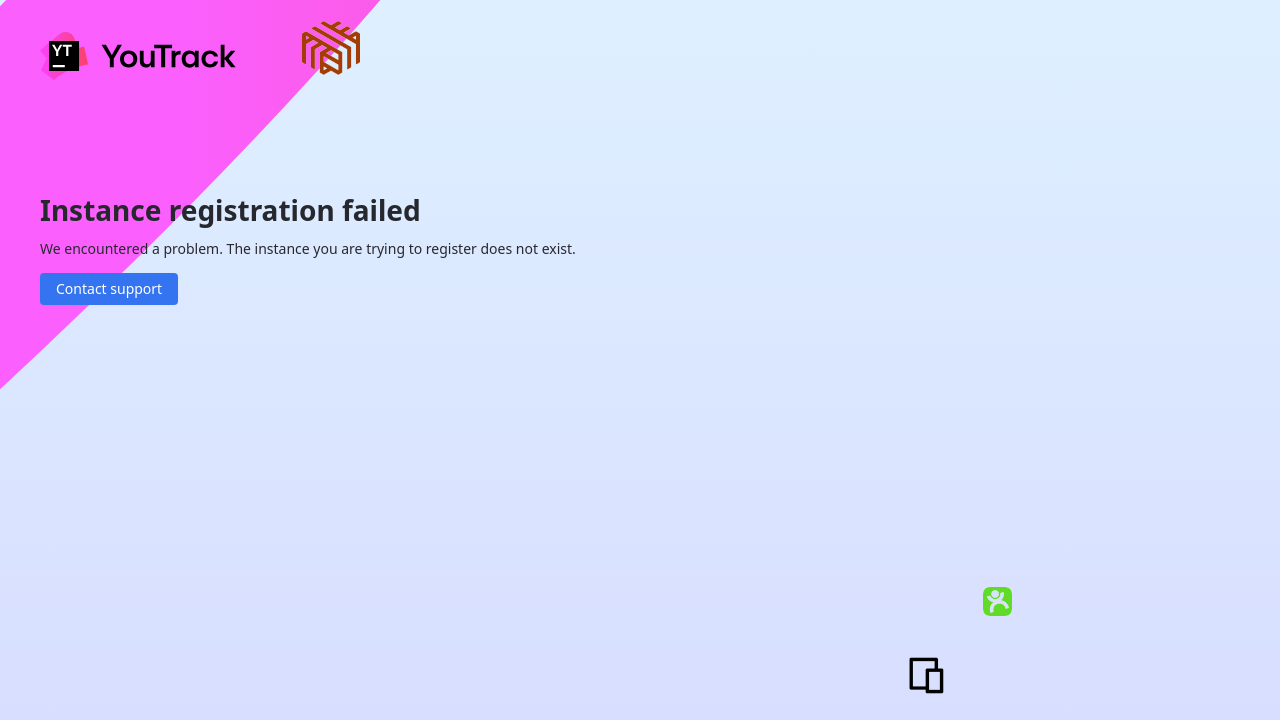 This screenshot has width=1280, height=720. Describe the element at coordinates (997, 601) in the screenshot. I see `open the Dianping app` at that location.